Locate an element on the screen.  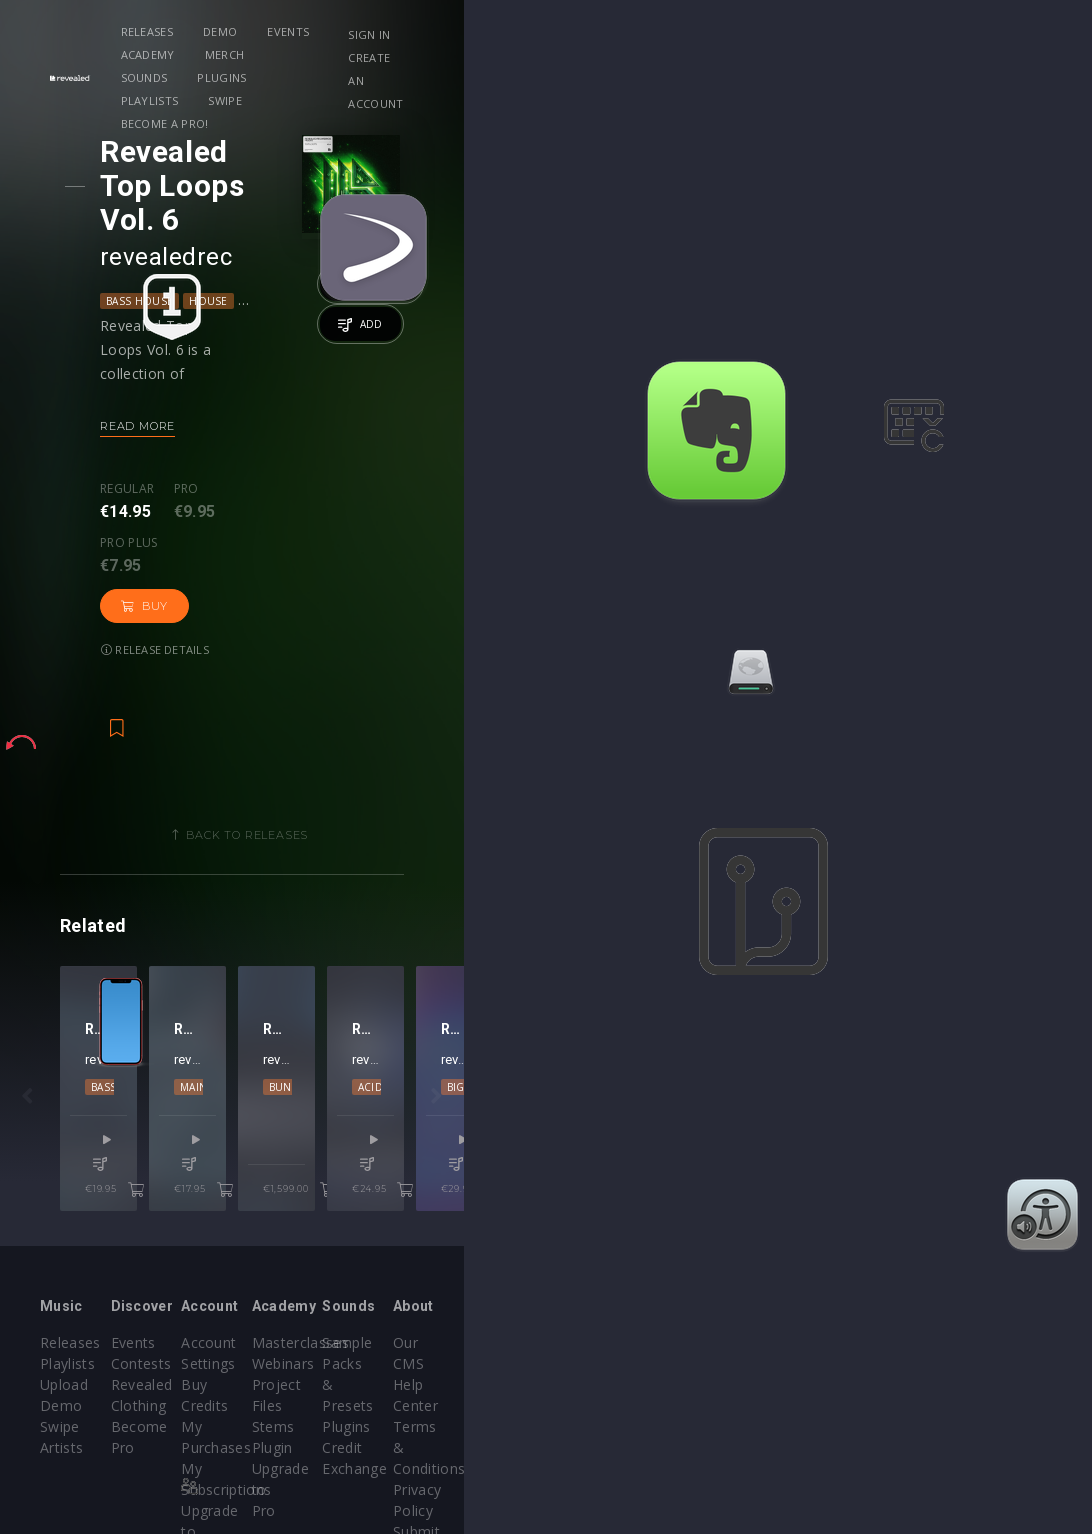
launch the devuan linux application is located at coordinates (373, 247).